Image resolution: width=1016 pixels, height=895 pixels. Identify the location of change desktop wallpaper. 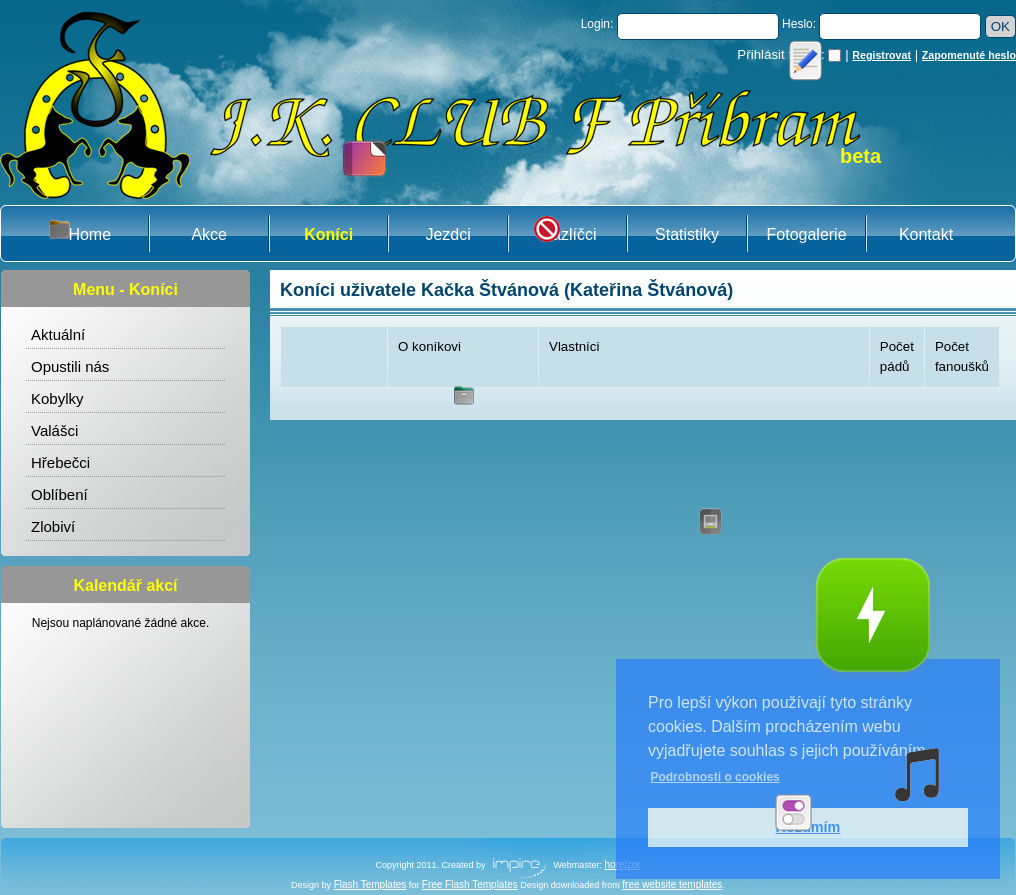
(364, 158).